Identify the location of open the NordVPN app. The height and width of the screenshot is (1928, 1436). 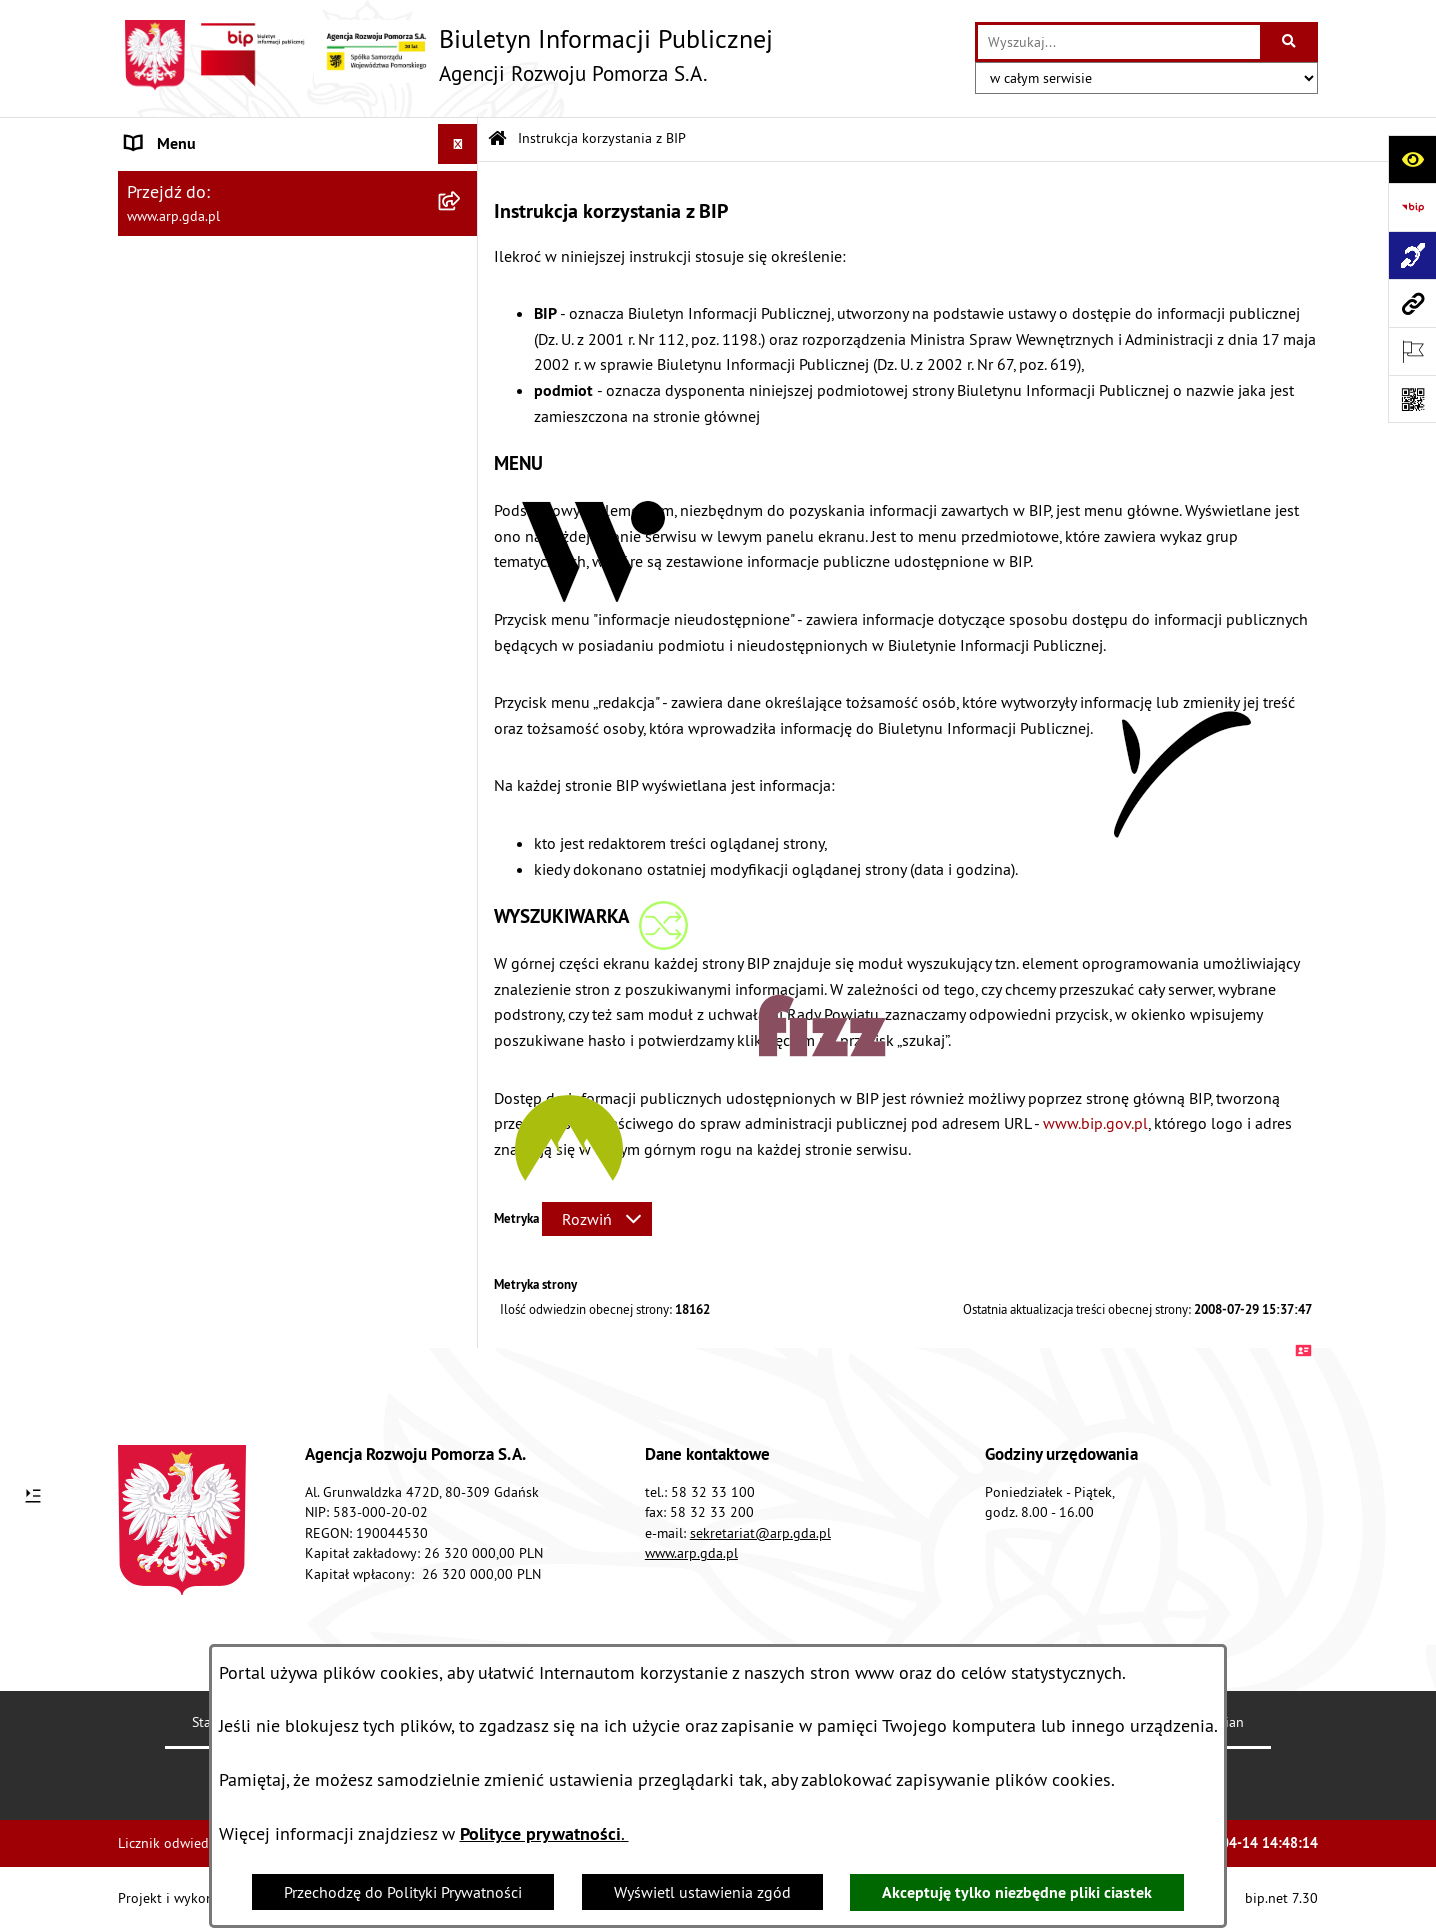
(569, 1138).